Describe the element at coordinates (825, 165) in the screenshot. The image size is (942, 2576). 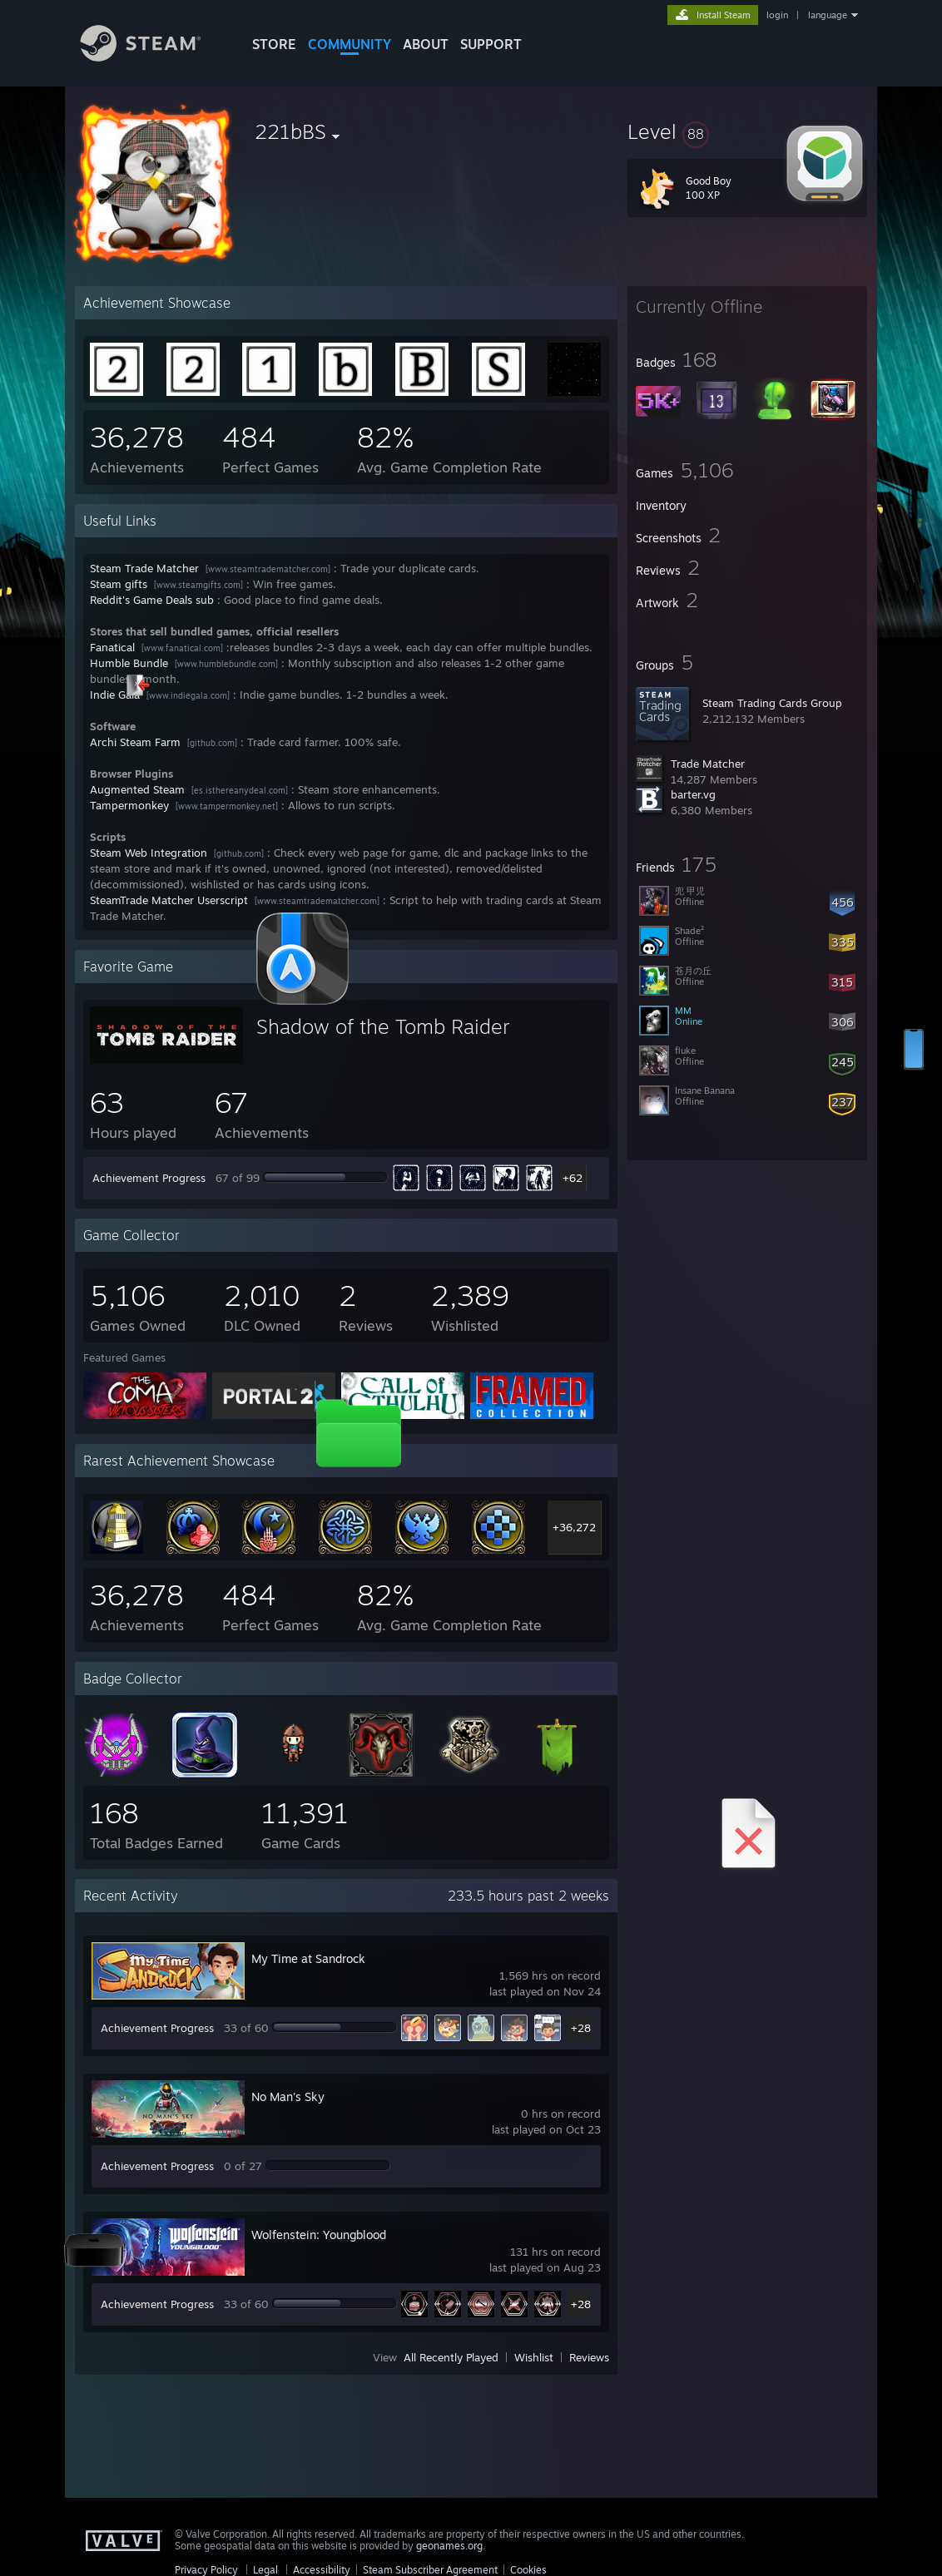
I see `open disk partitioning utility` at that location.